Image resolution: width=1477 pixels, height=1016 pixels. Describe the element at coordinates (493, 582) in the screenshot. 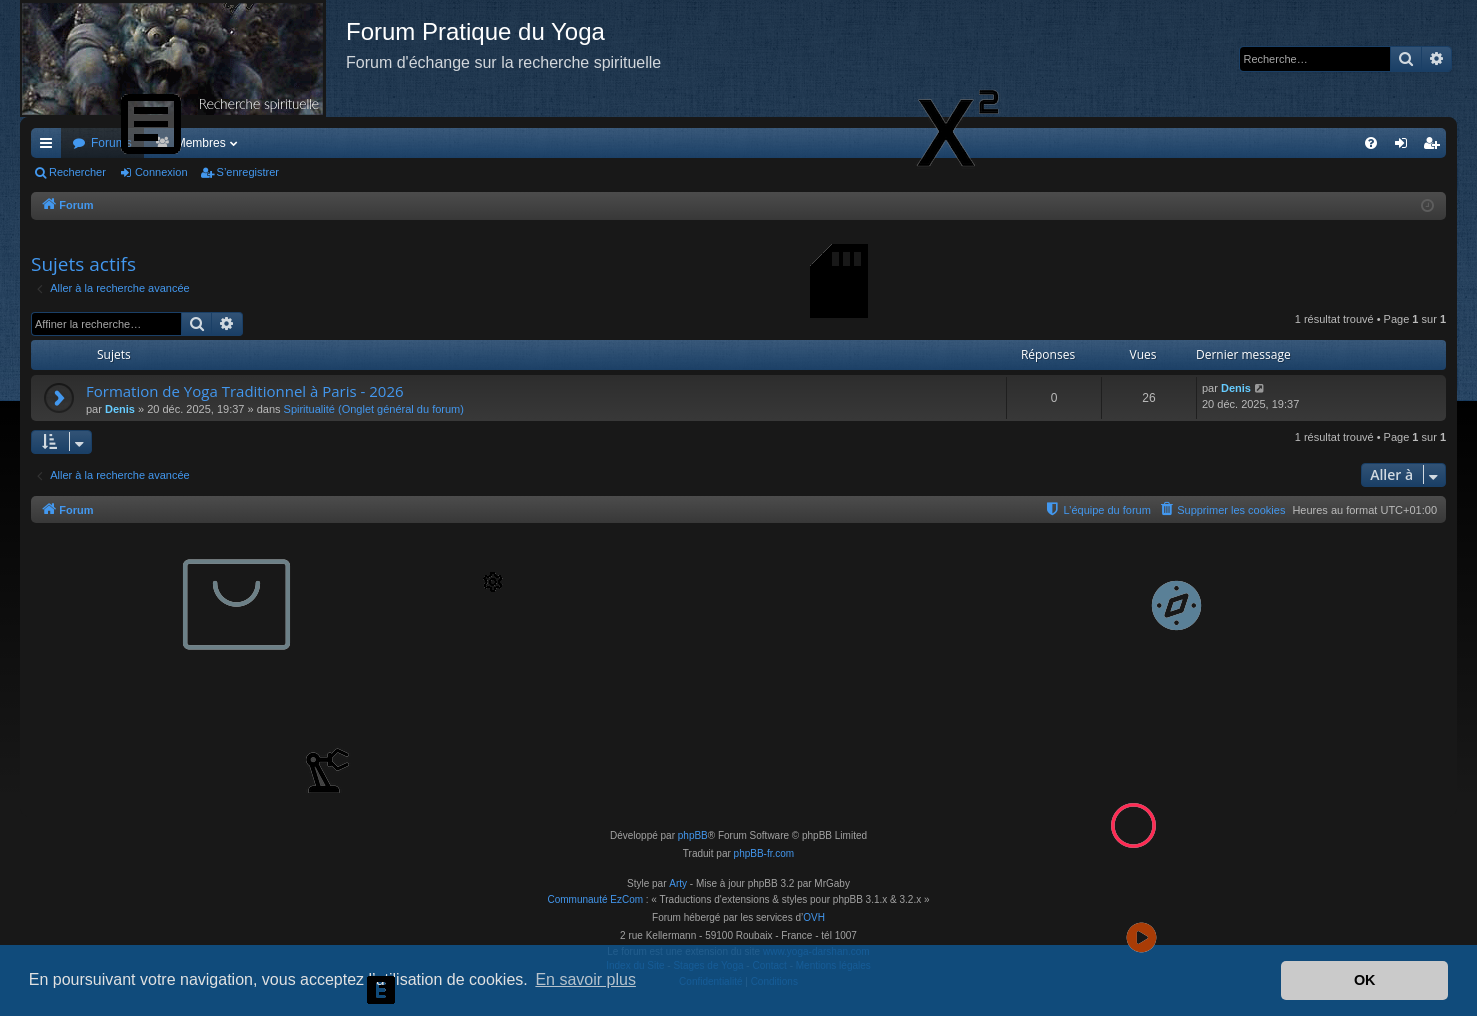

I see `open settings menu` at that location.